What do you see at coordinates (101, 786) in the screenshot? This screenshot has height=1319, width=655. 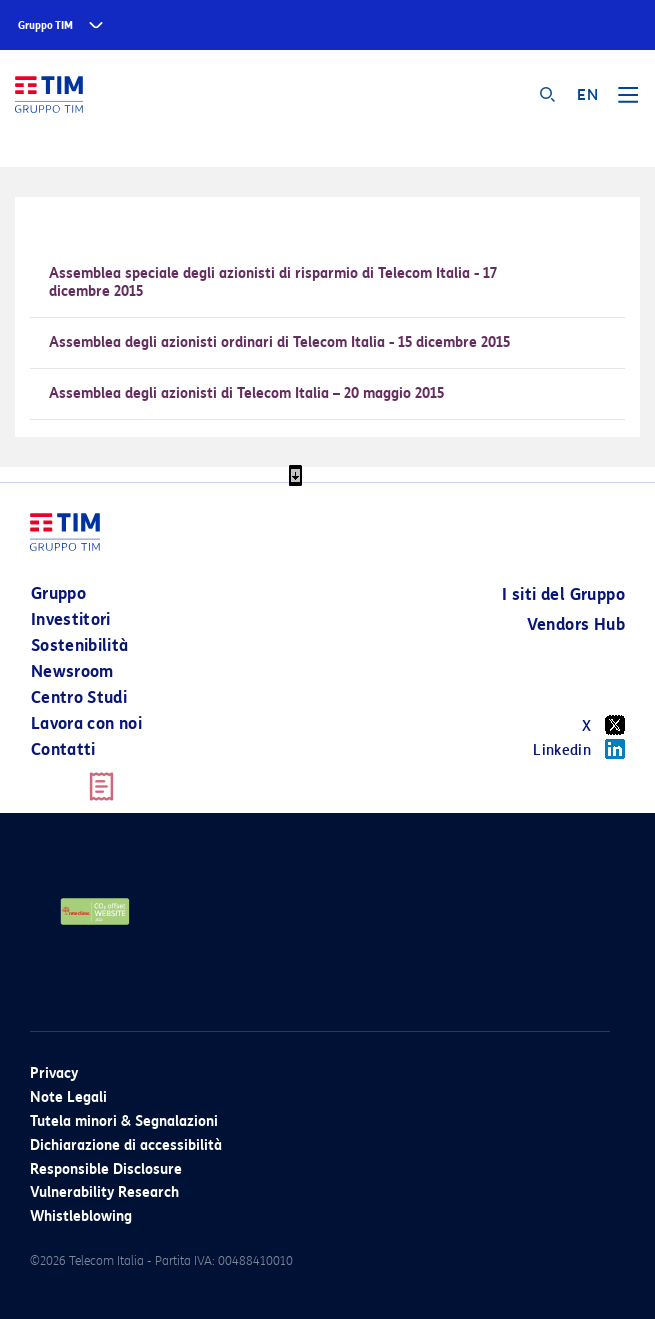 I see `view receipt or transaction details` at bounding box center [101, 786].